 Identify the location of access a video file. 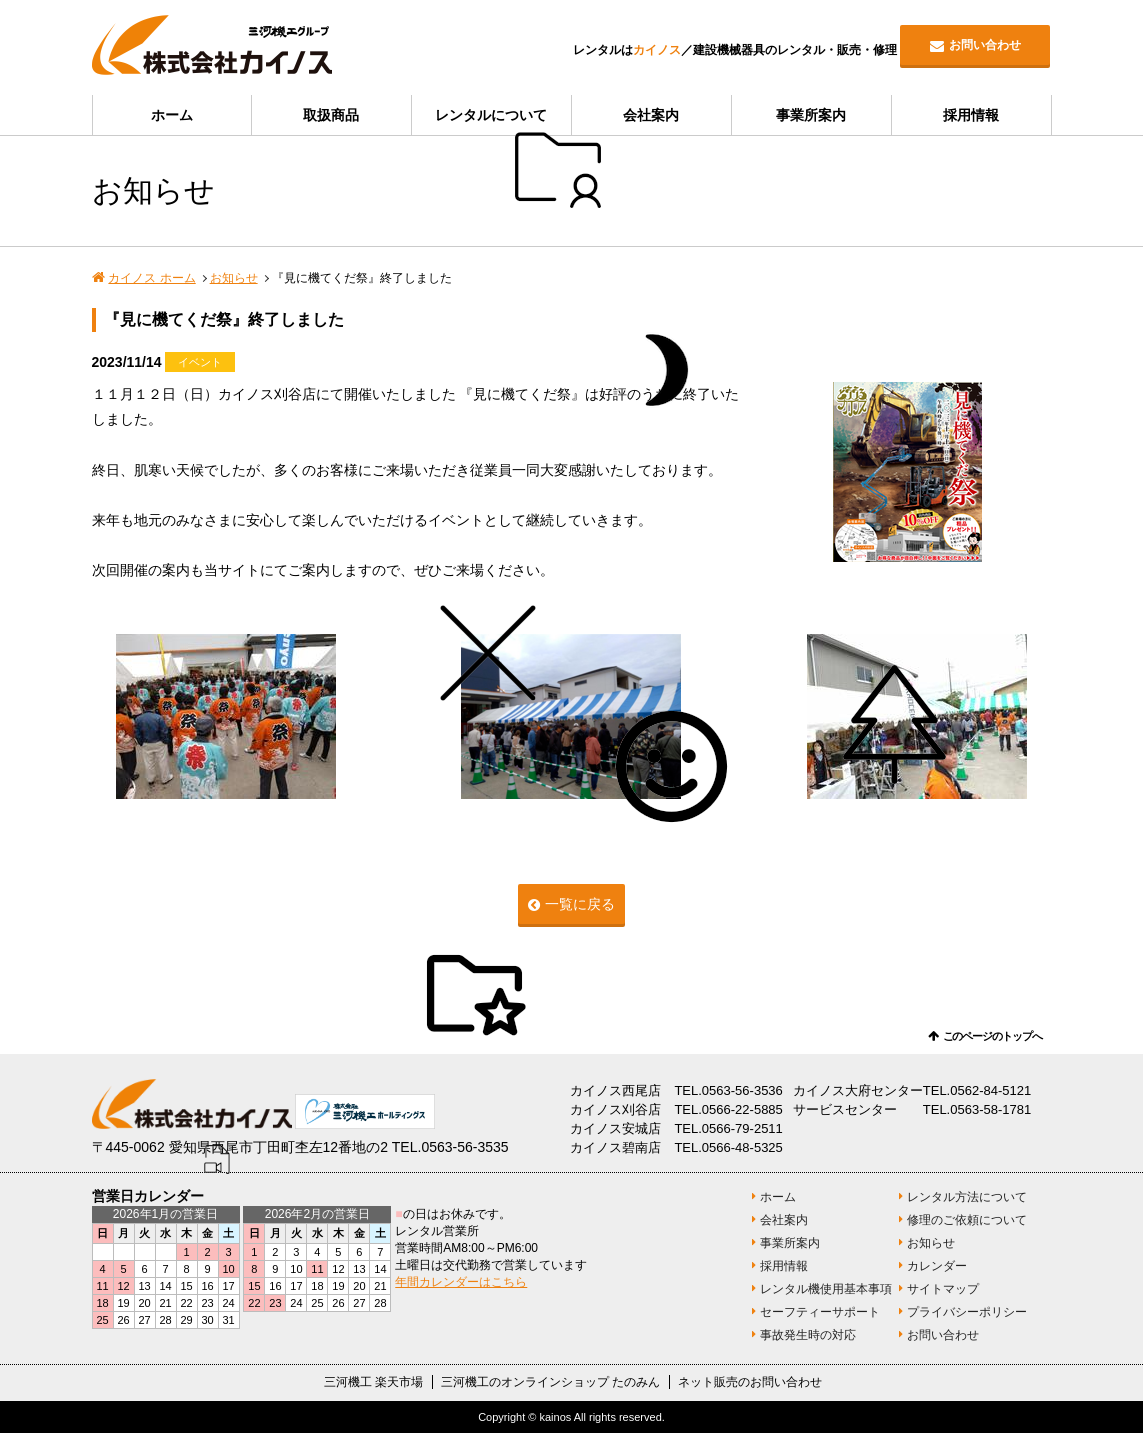
(217, 1159).